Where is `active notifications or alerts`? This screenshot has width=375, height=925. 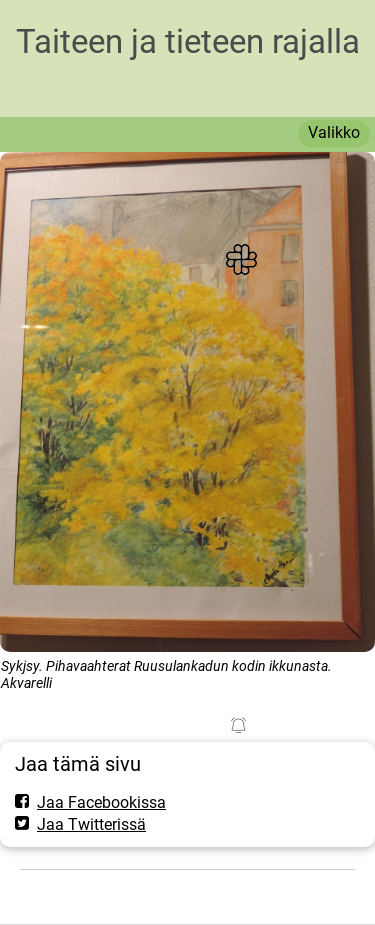
active notifications or alerts is located at coordinates (238, 725).